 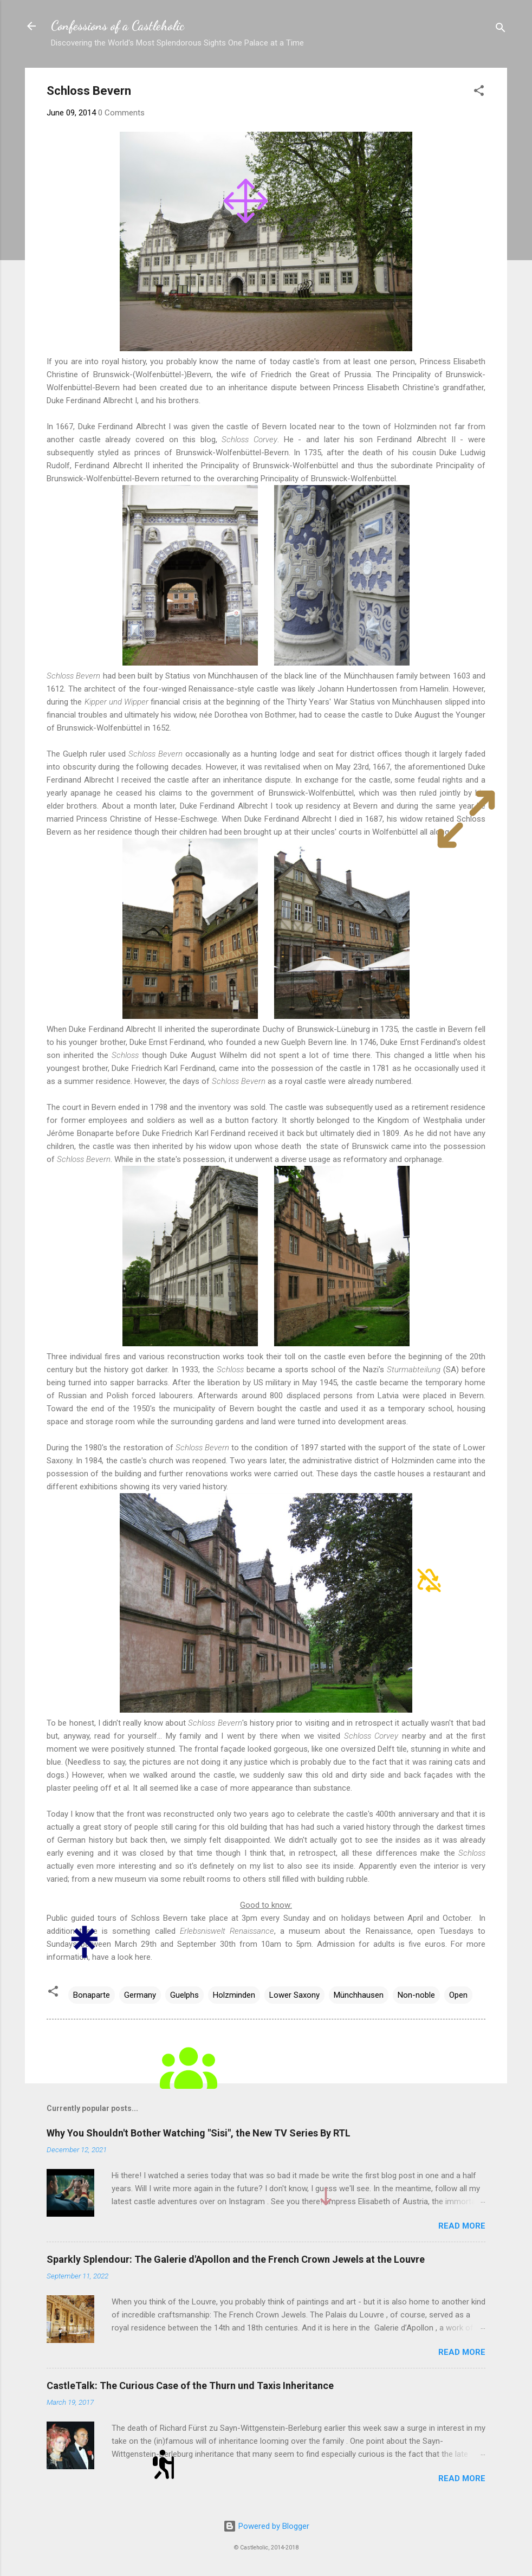 What do you see at coordinates (189, 2069) in the screenshot?
I see `view all users or team members` at bounding box center [189, 2069].